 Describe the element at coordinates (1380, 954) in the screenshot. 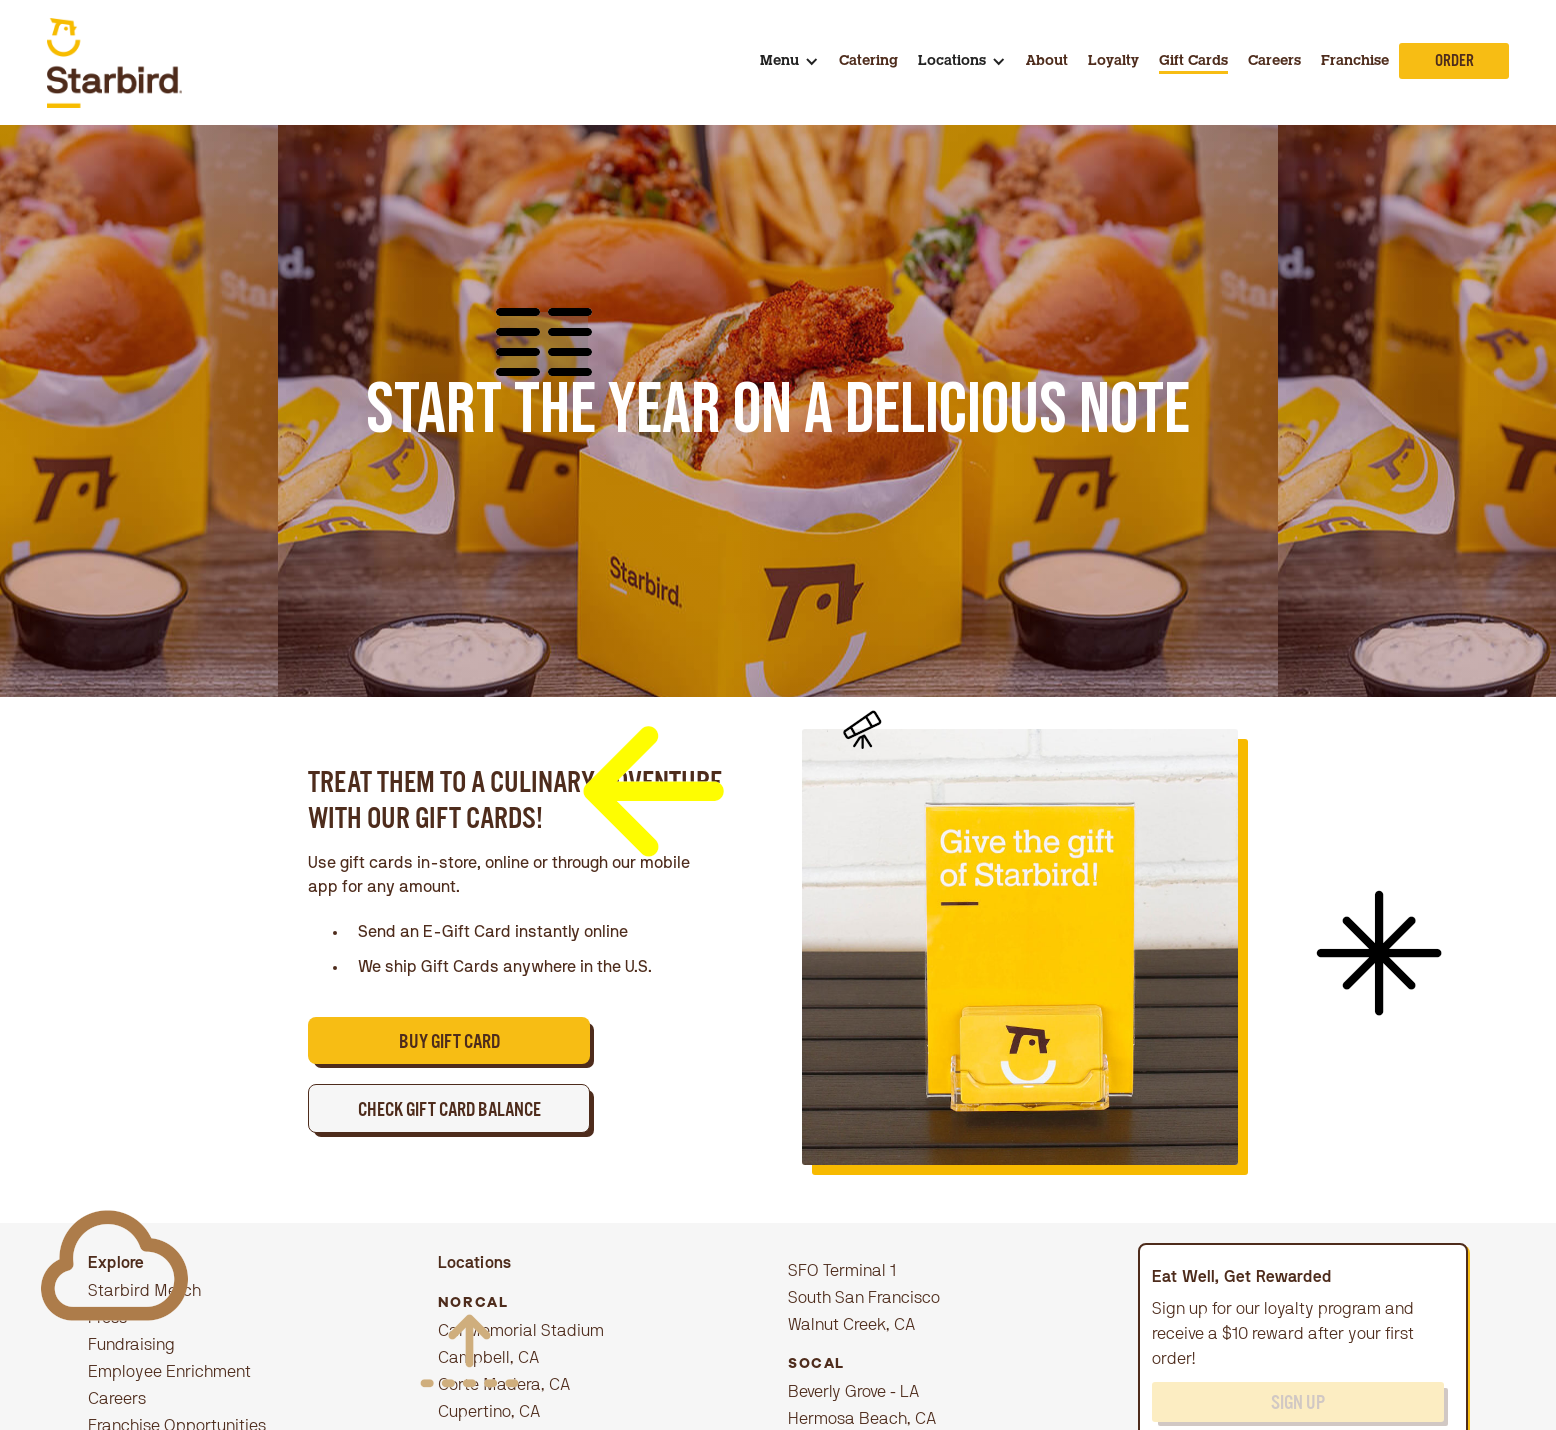

I see `indicates a featured or starred item` at that location.